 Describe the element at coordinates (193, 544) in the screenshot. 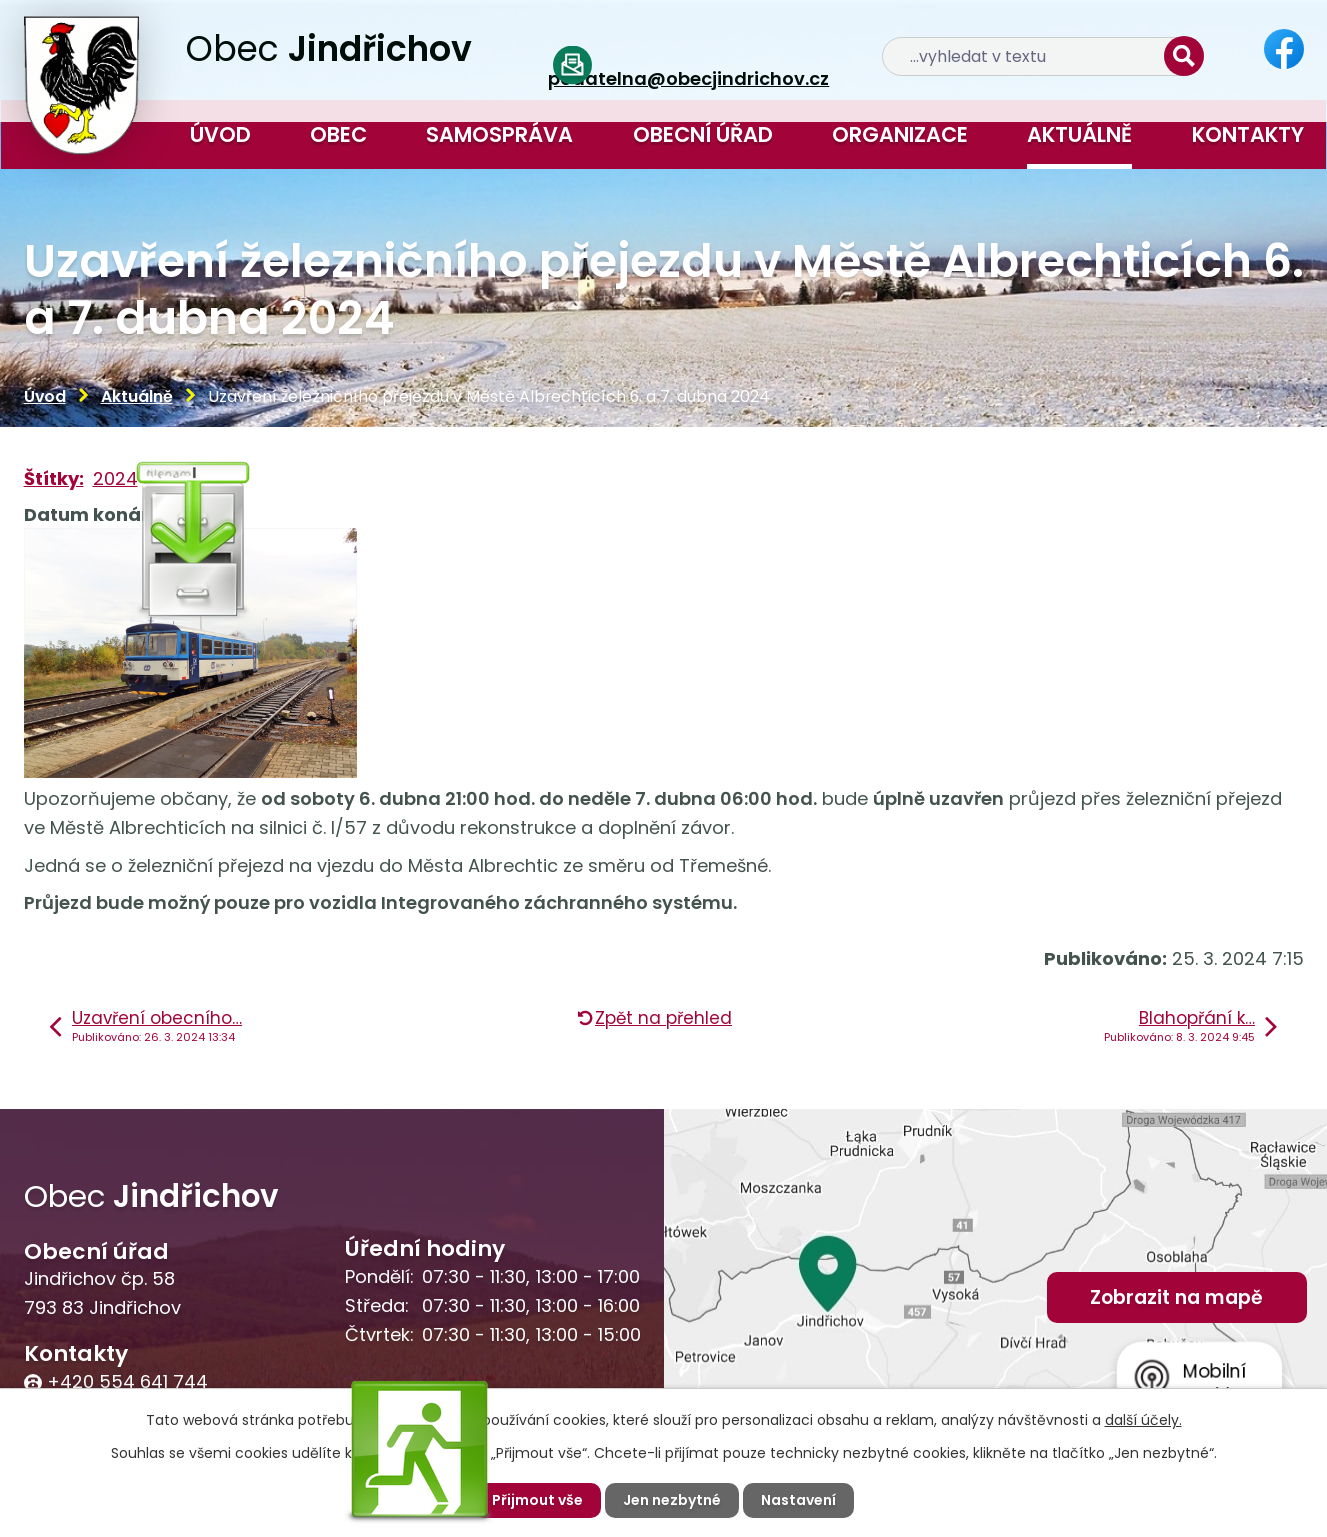

I see `save document to a new location or with a new name` at that location.